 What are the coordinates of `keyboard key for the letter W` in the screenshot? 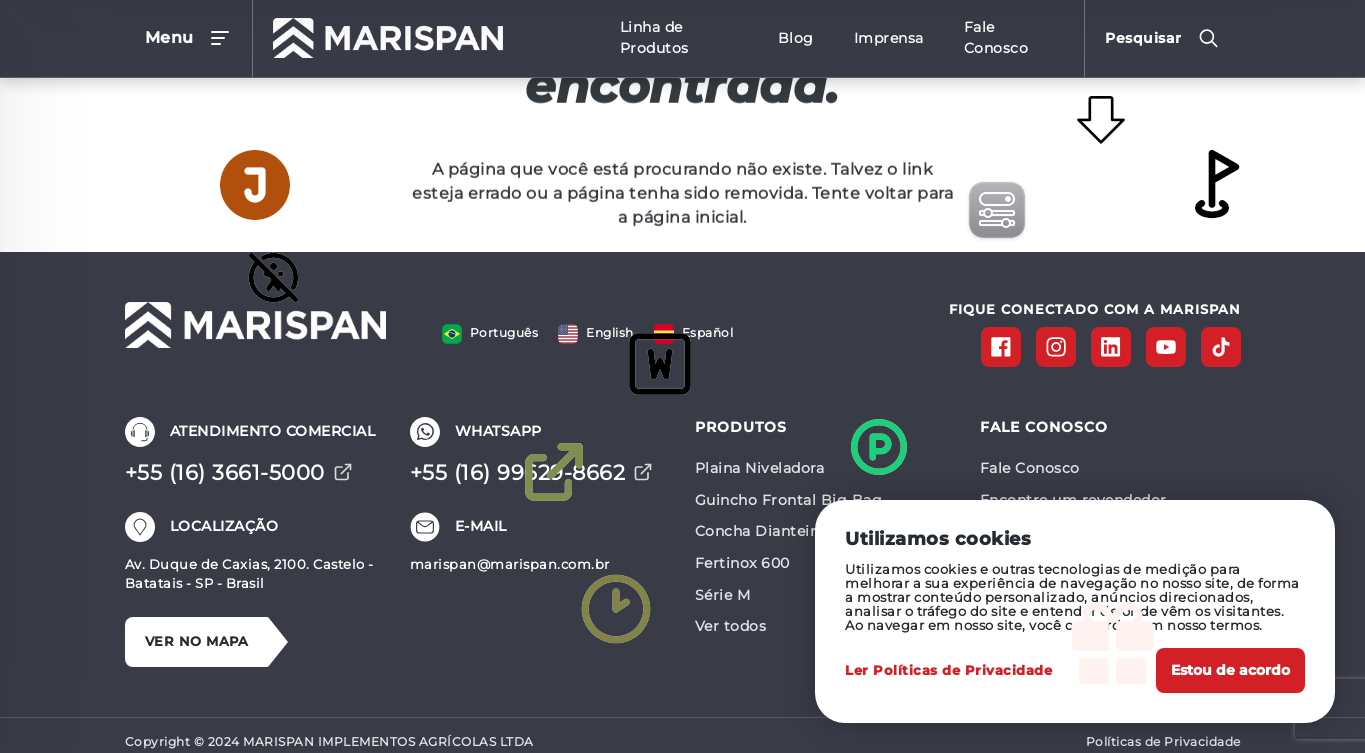 It's located at (660, 364).